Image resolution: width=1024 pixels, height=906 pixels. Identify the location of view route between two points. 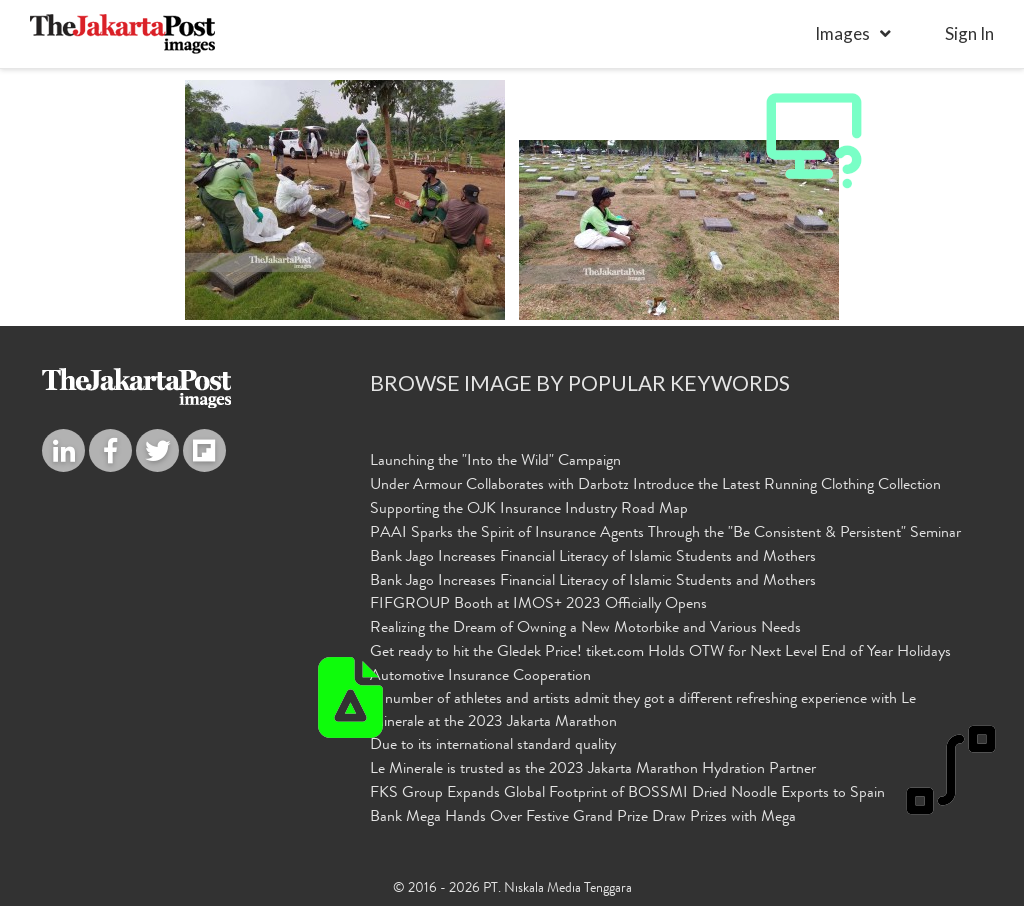
(951, 770).